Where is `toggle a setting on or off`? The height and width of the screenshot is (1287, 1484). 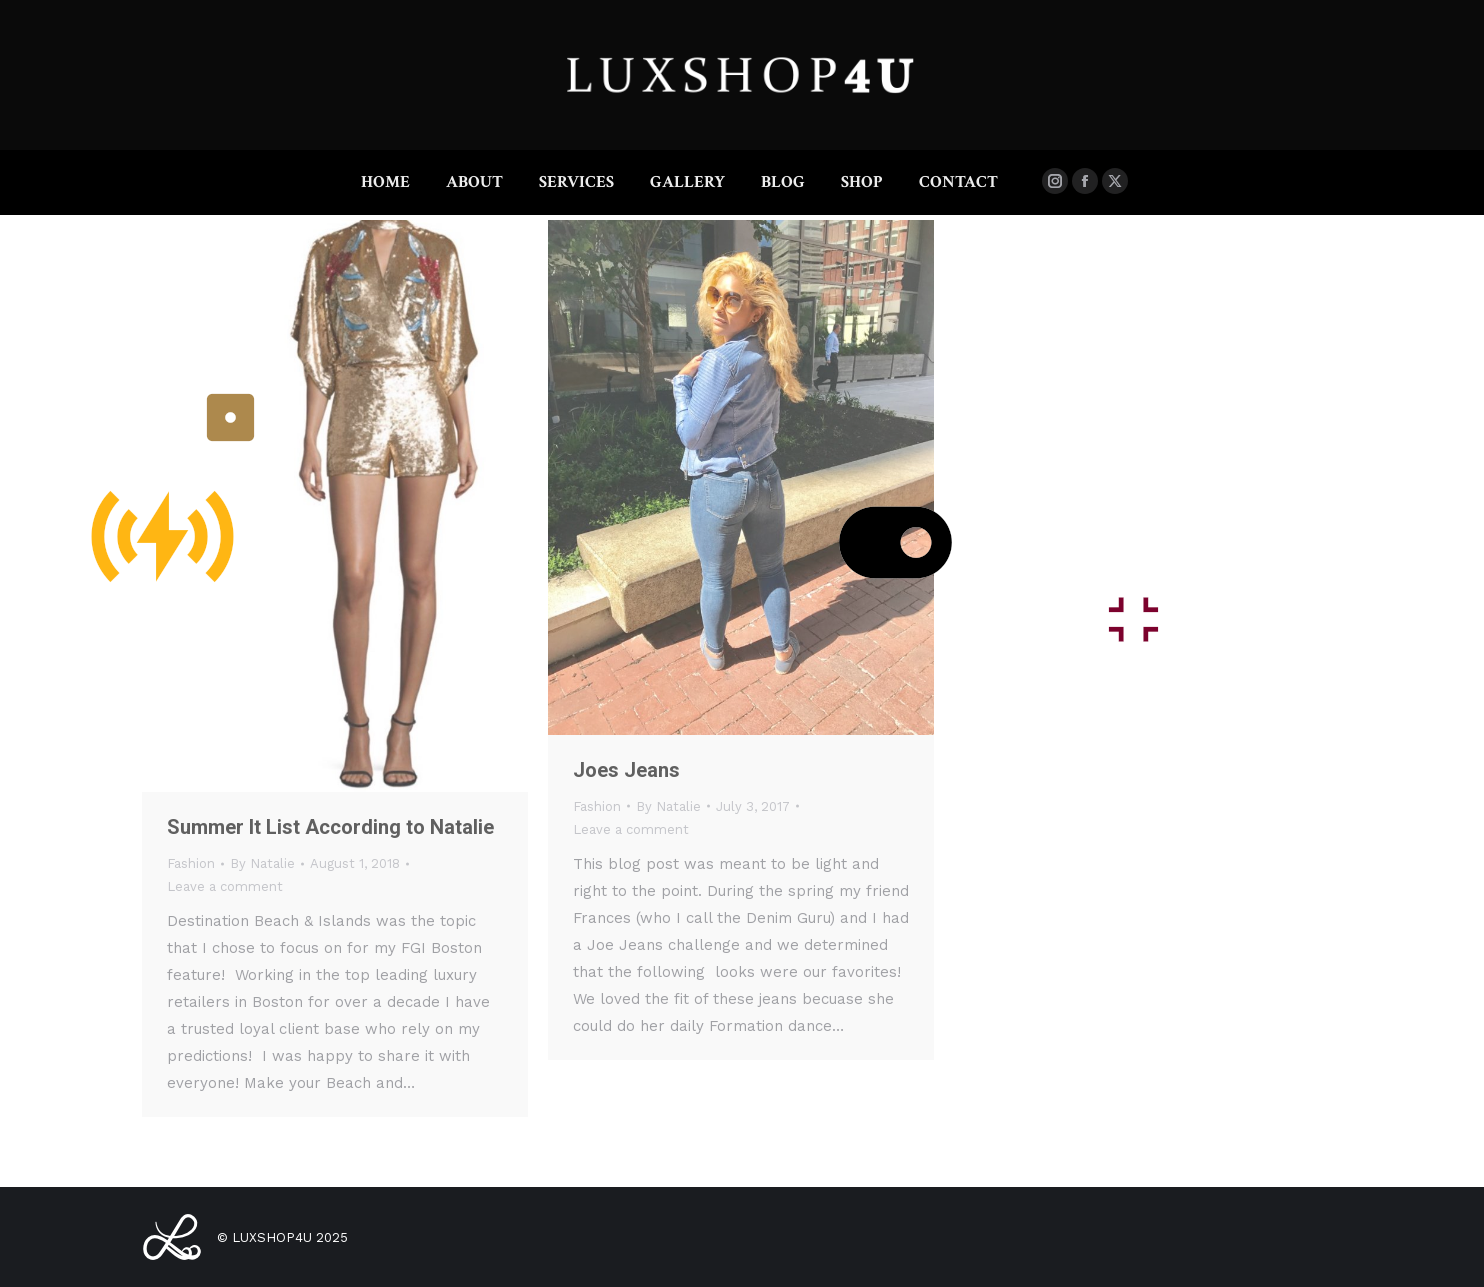
toggle a setting on or off is located at coordinates (895, 542).